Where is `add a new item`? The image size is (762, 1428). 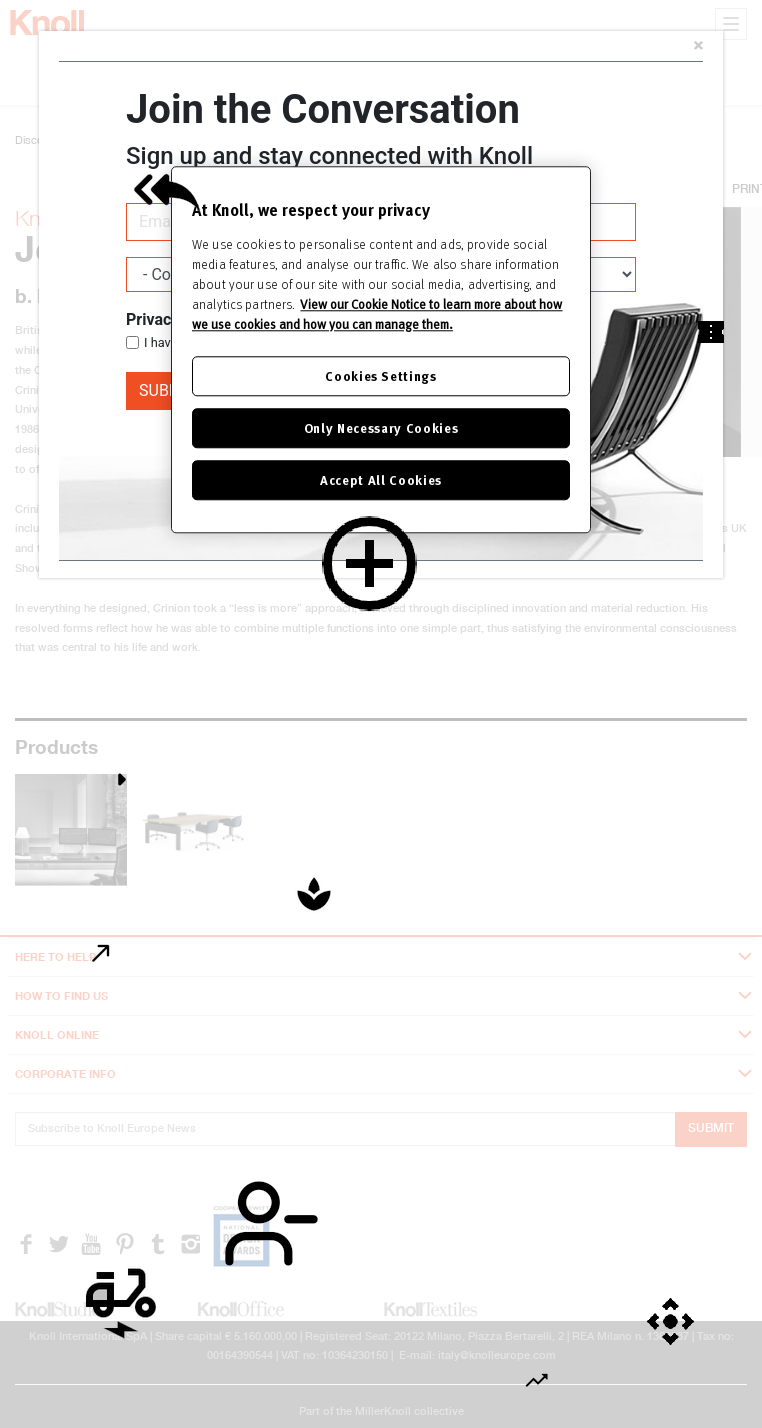
add a new item is located at coordinates (369, 563).